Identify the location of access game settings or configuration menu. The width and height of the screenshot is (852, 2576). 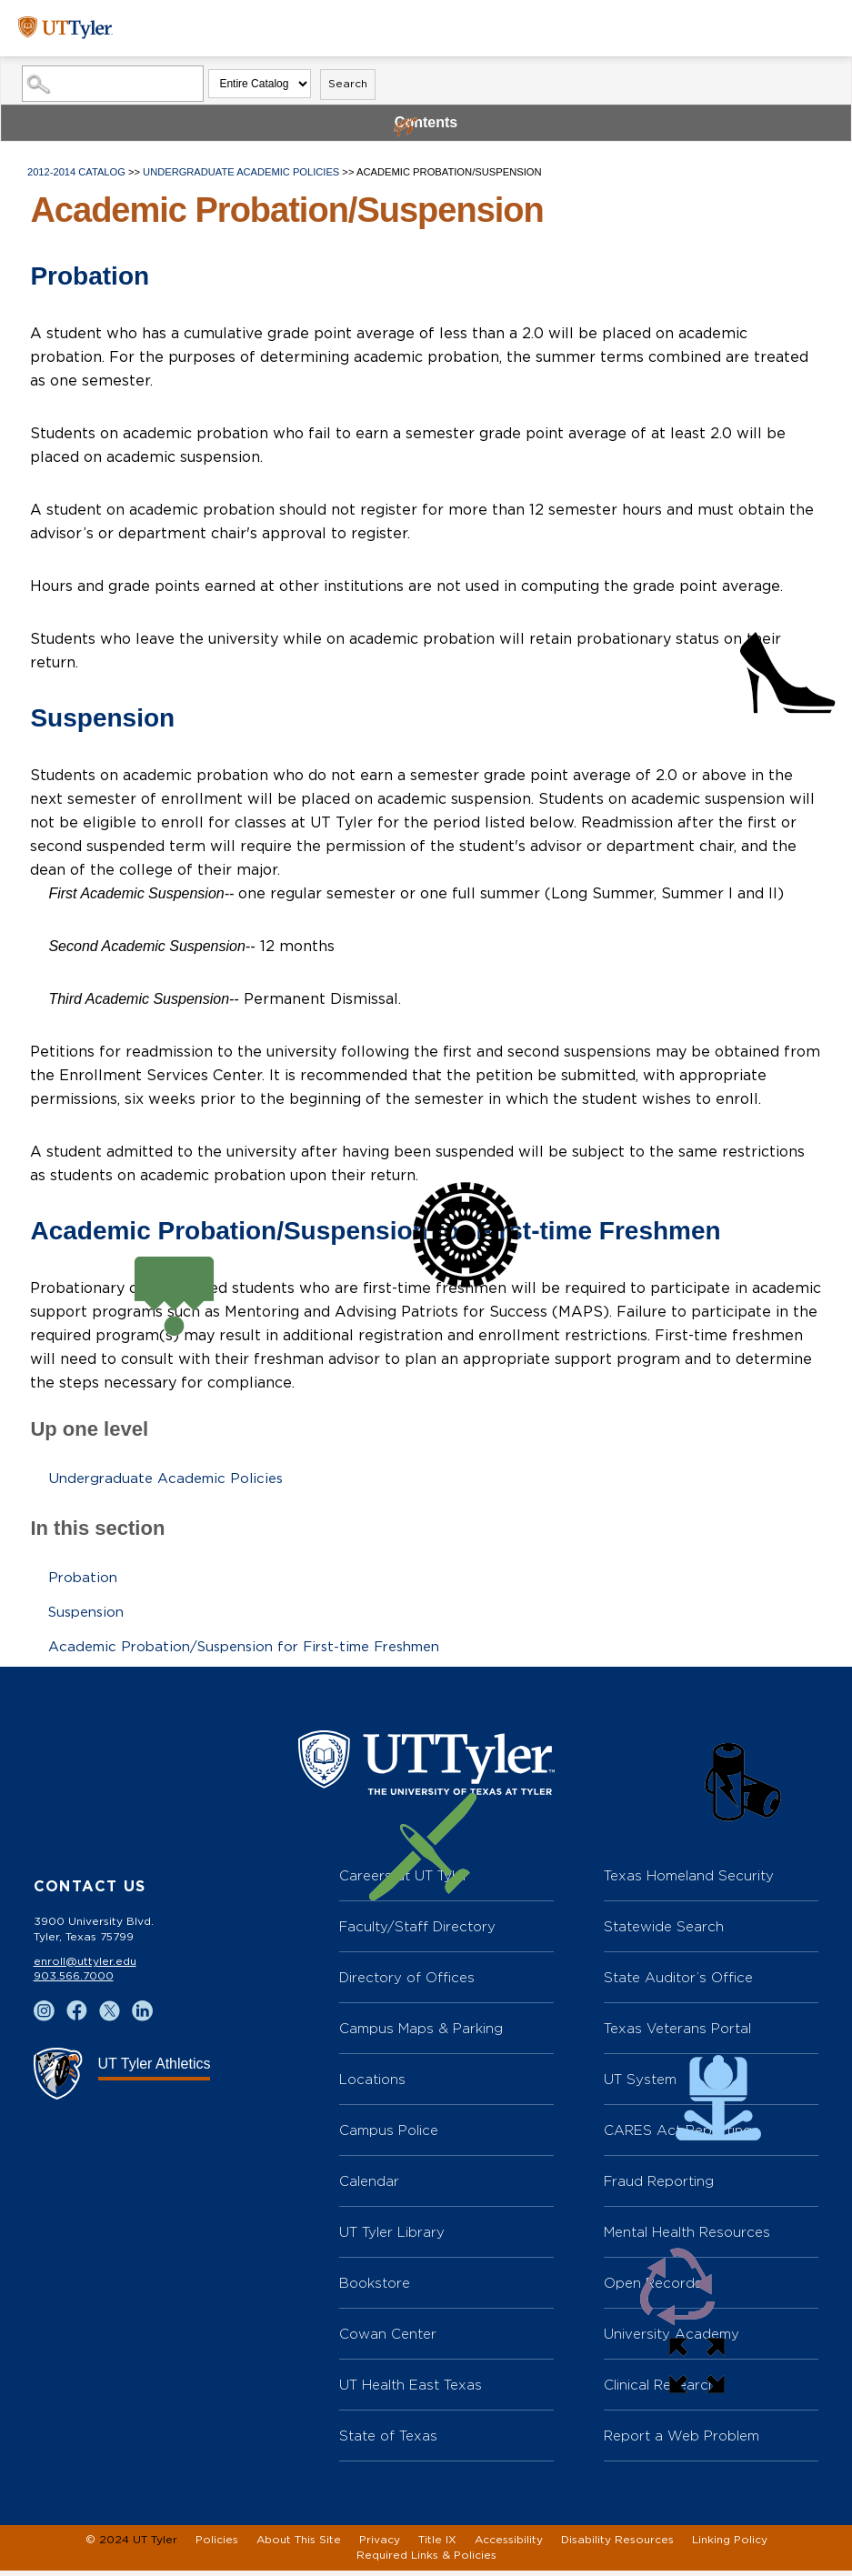
(466, 1235).